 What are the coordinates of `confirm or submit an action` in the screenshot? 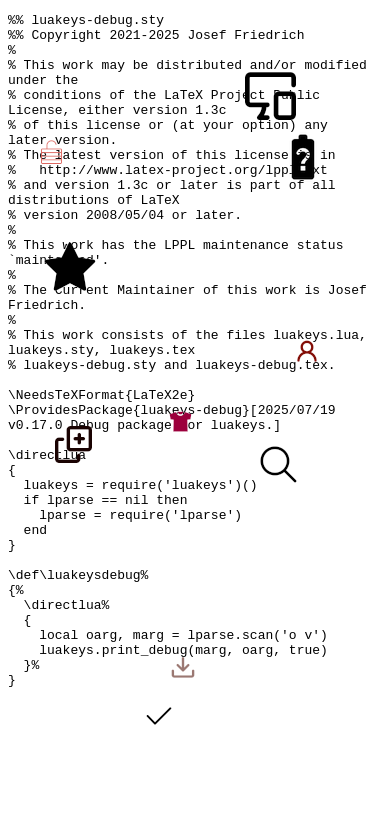 It's located at (159, 716).